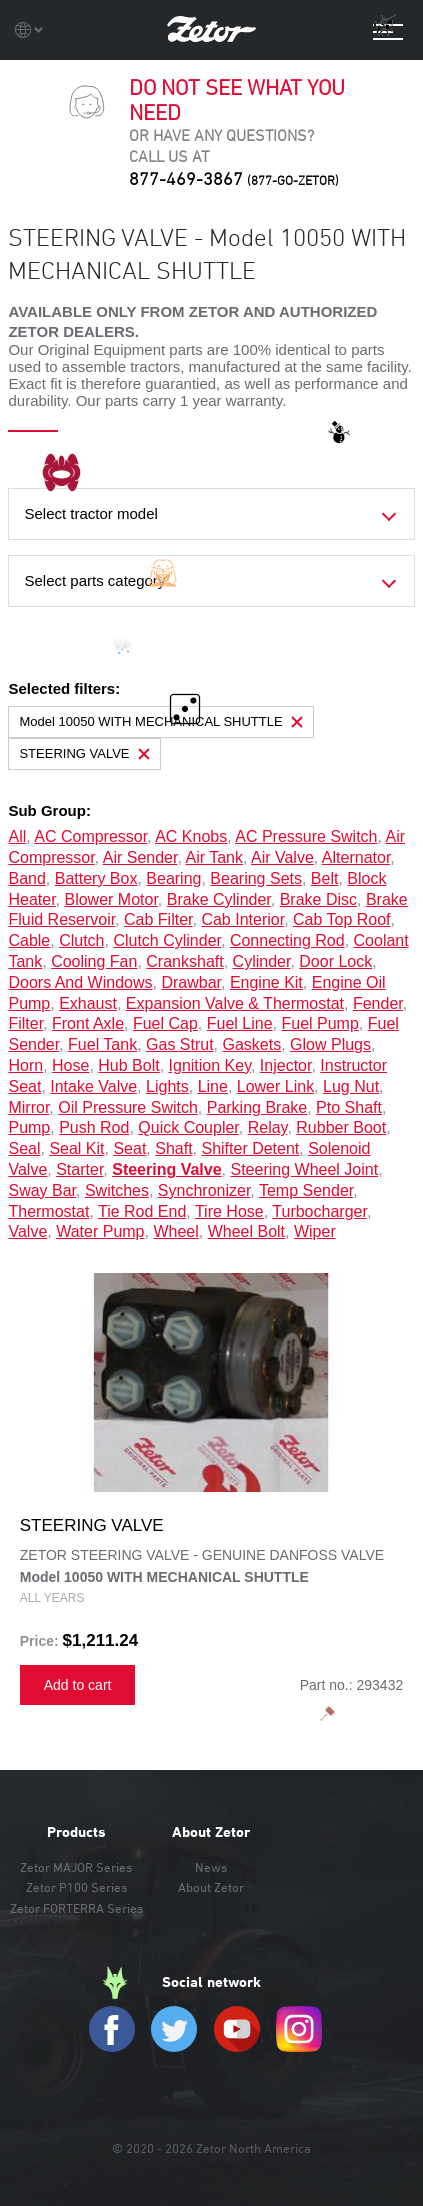 Image resolution: width=423 pixels, height=2206 pixels. Describe the element at coordinates (115, 1982) in the screenshot. I see `fox character or animal companion icon` at that location.